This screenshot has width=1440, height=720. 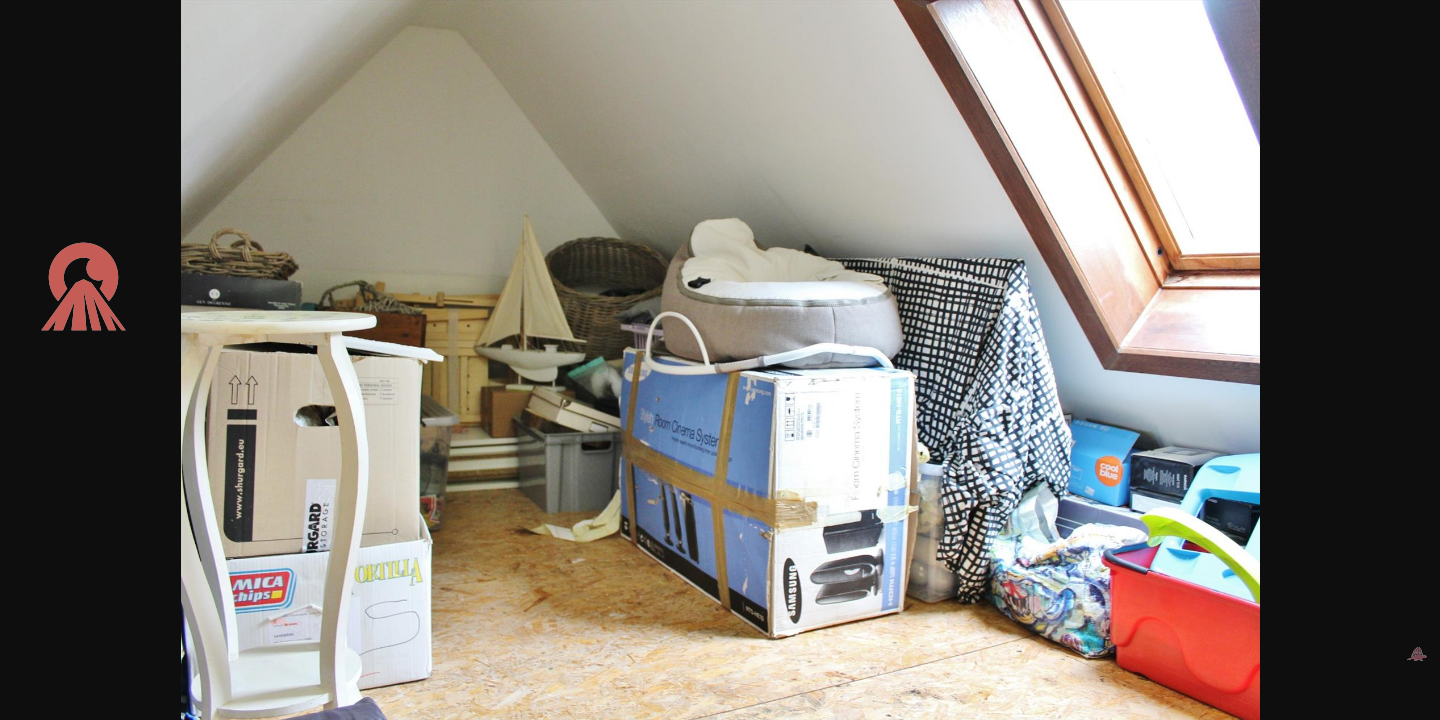 What do you see at coordinates (83, 286) in the screenshot?
I see `activate enhanced vision or sight ability` at bounding box center [83, 286].